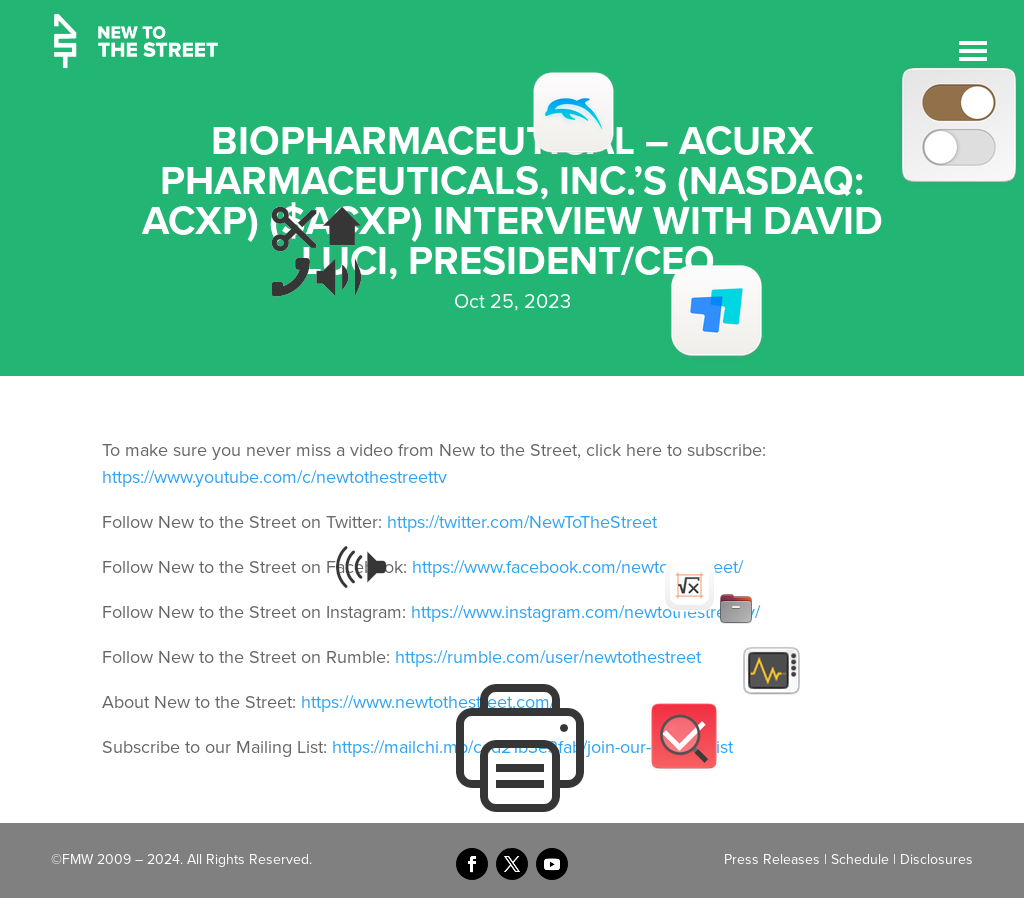 This screenshot has width=1024, height=898. Describe the element at coordinates (771, 670) in the screenshot. I see `open system monitor application` at that location.